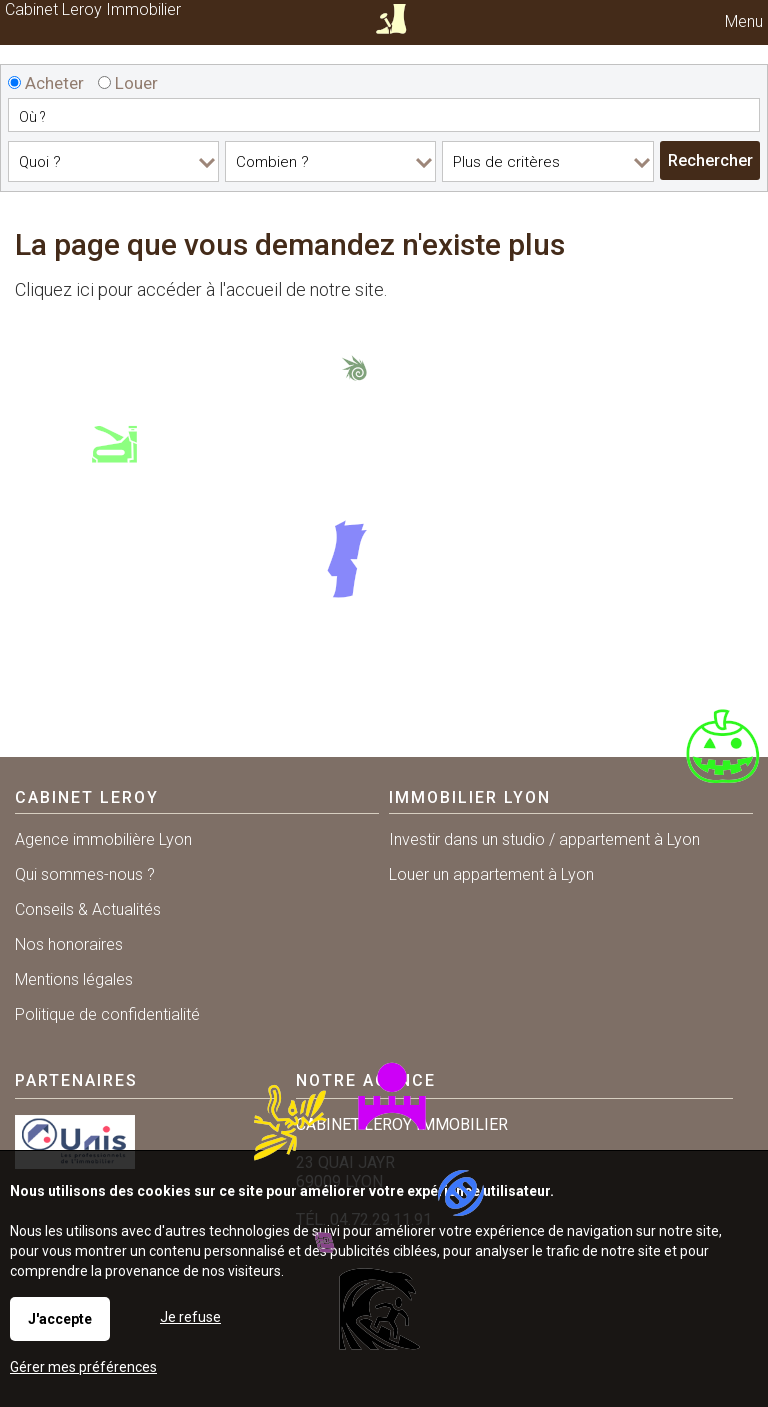  I want to click on access hidden or locked content, so click(324, 1242).